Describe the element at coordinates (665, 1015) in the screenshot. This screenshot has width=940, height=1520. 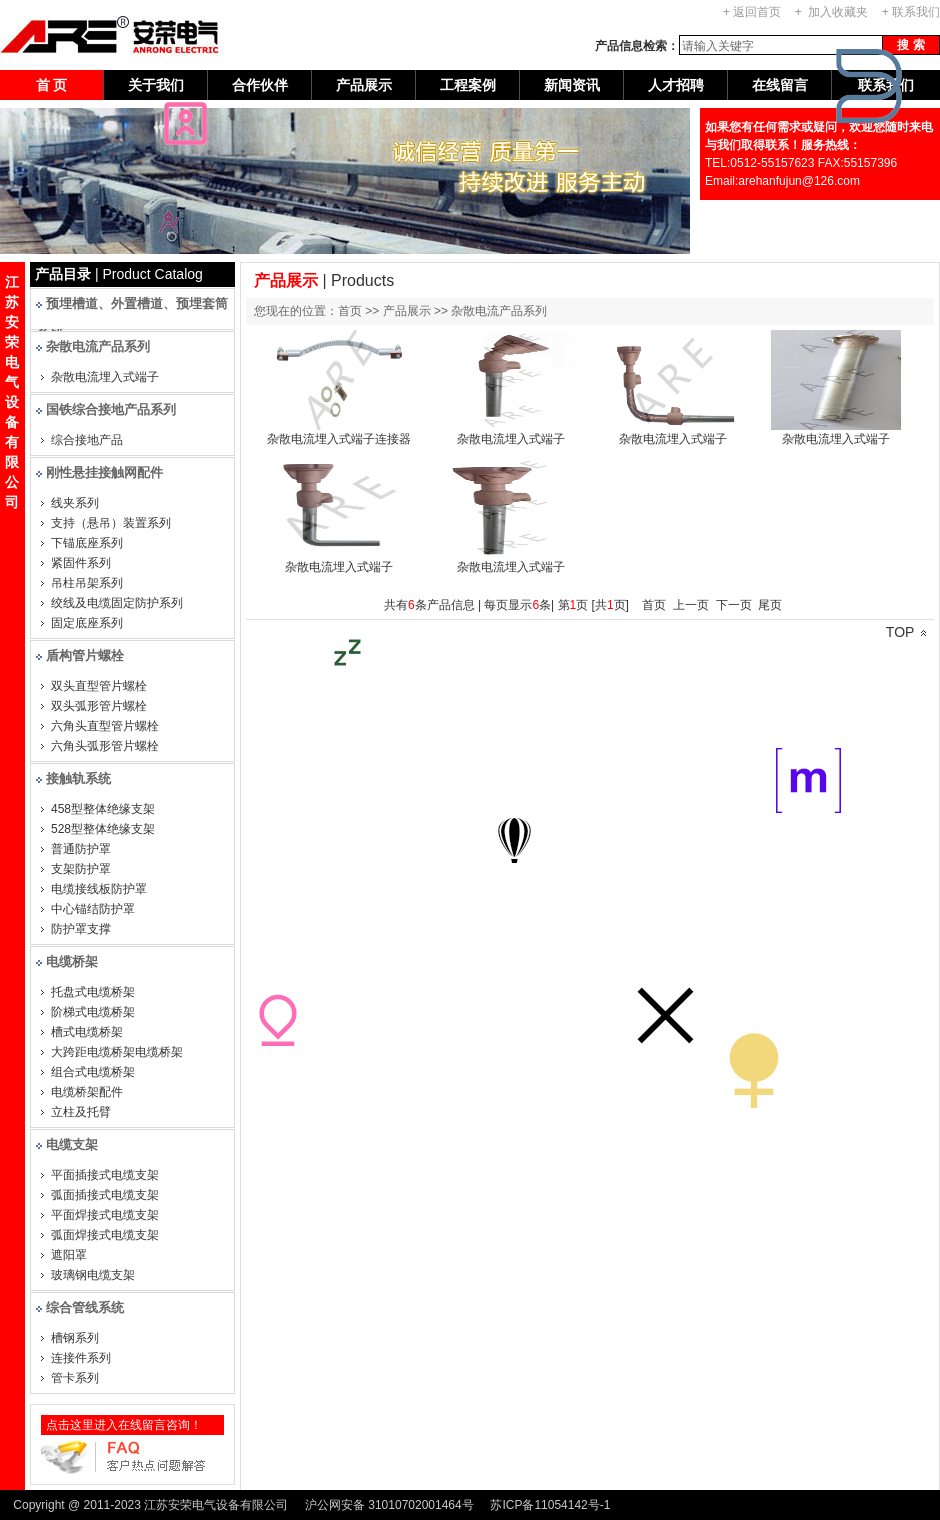
I see `close or dismiss the current window` at that location.